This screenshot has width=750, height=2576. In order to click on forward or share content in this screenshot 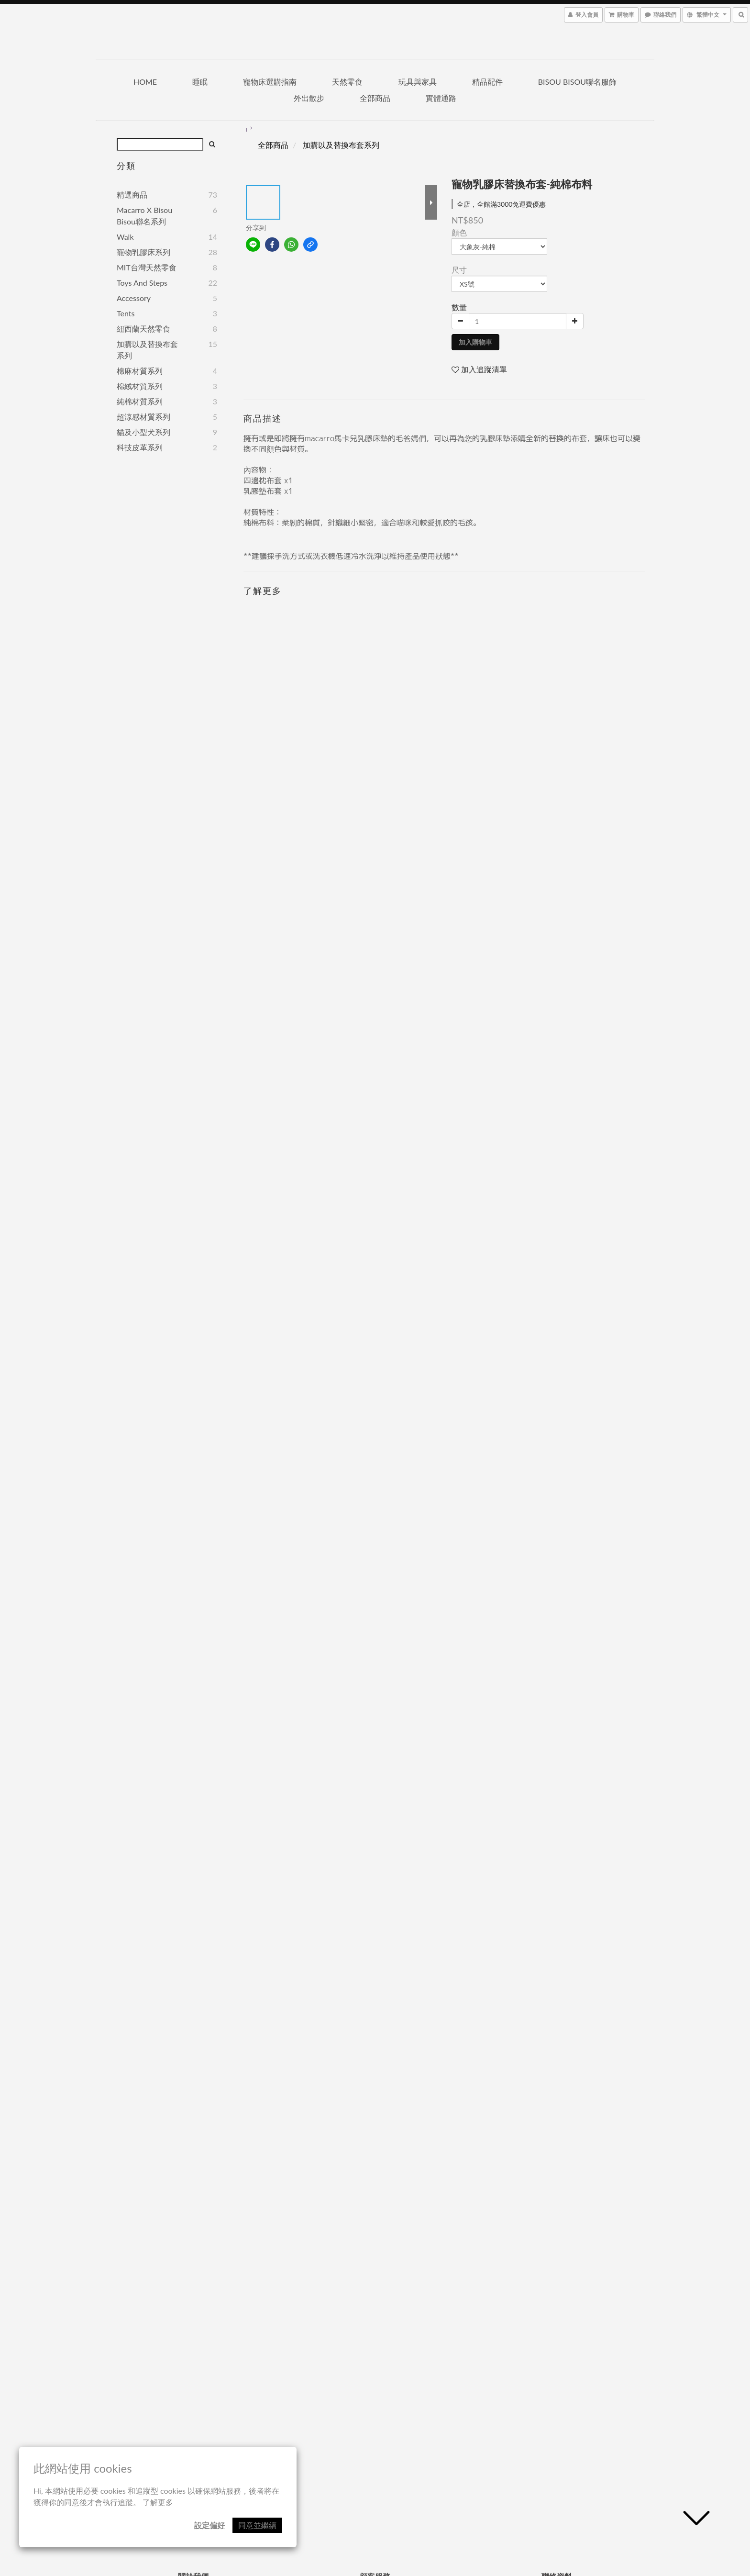, I will do `click(249, 129)`.